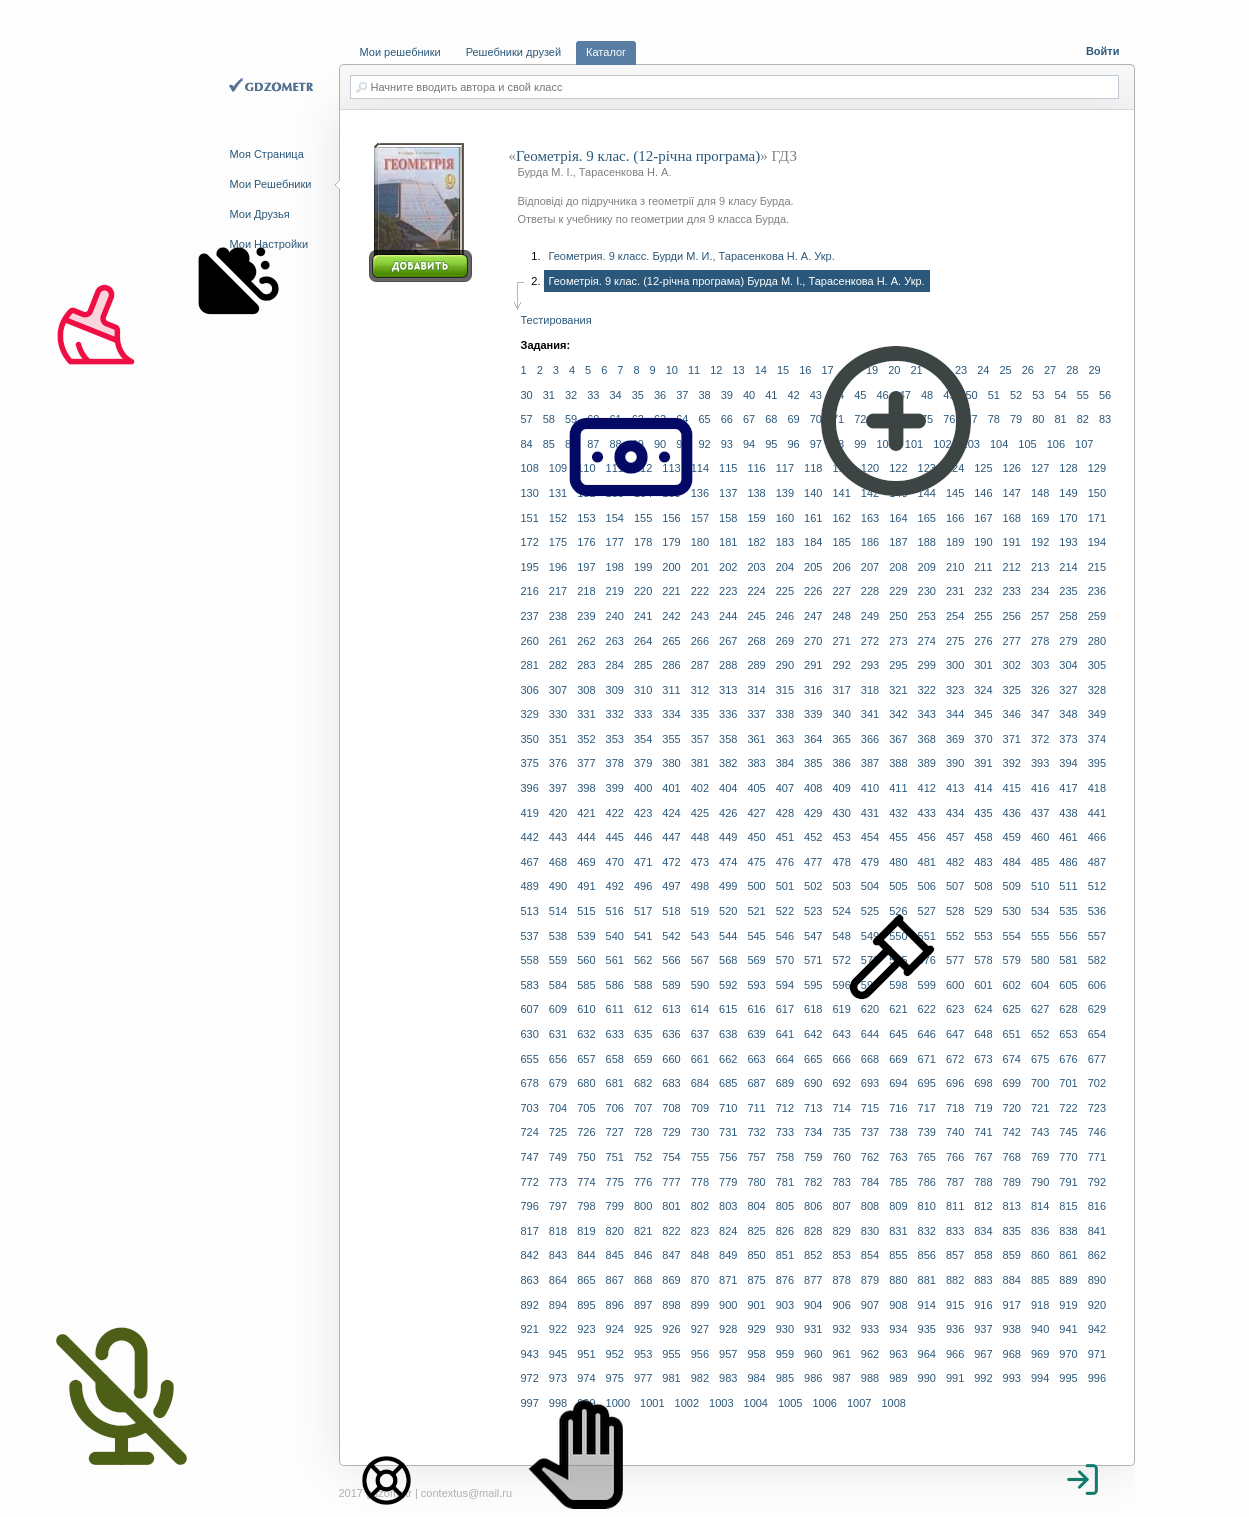 The width and height of the screenshot is (1249, 1517). I want to click on mute your microphone, so click(121, 1399).